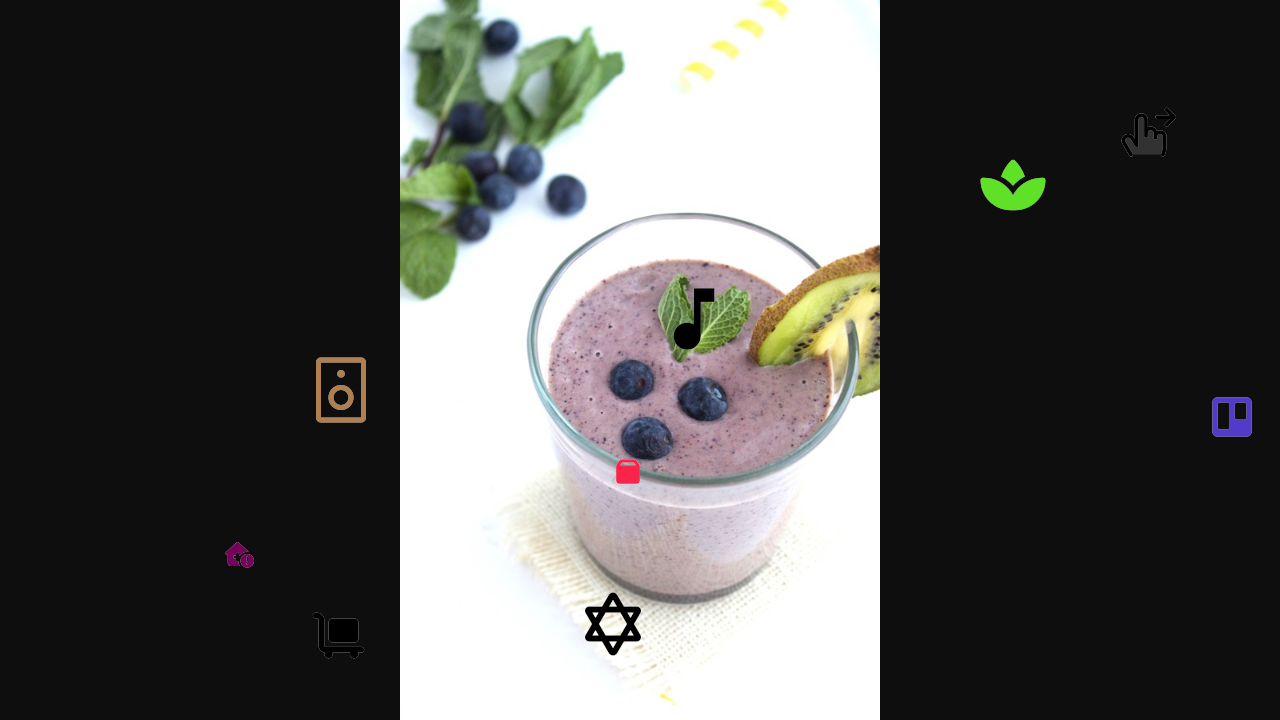  What do you see at coordinates (613, 624) in the screenshot?
I see `indicates Jewish religious content or services` at bounding box center [613, 624].